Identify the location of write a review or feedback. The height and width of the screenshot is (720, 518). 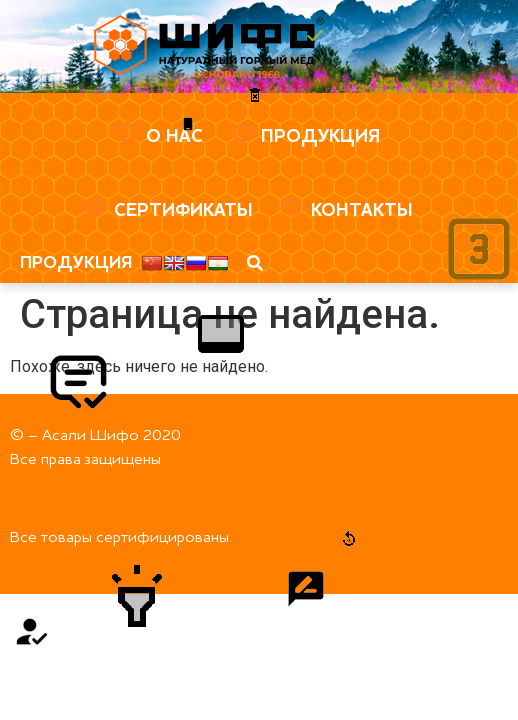
(306, 589).